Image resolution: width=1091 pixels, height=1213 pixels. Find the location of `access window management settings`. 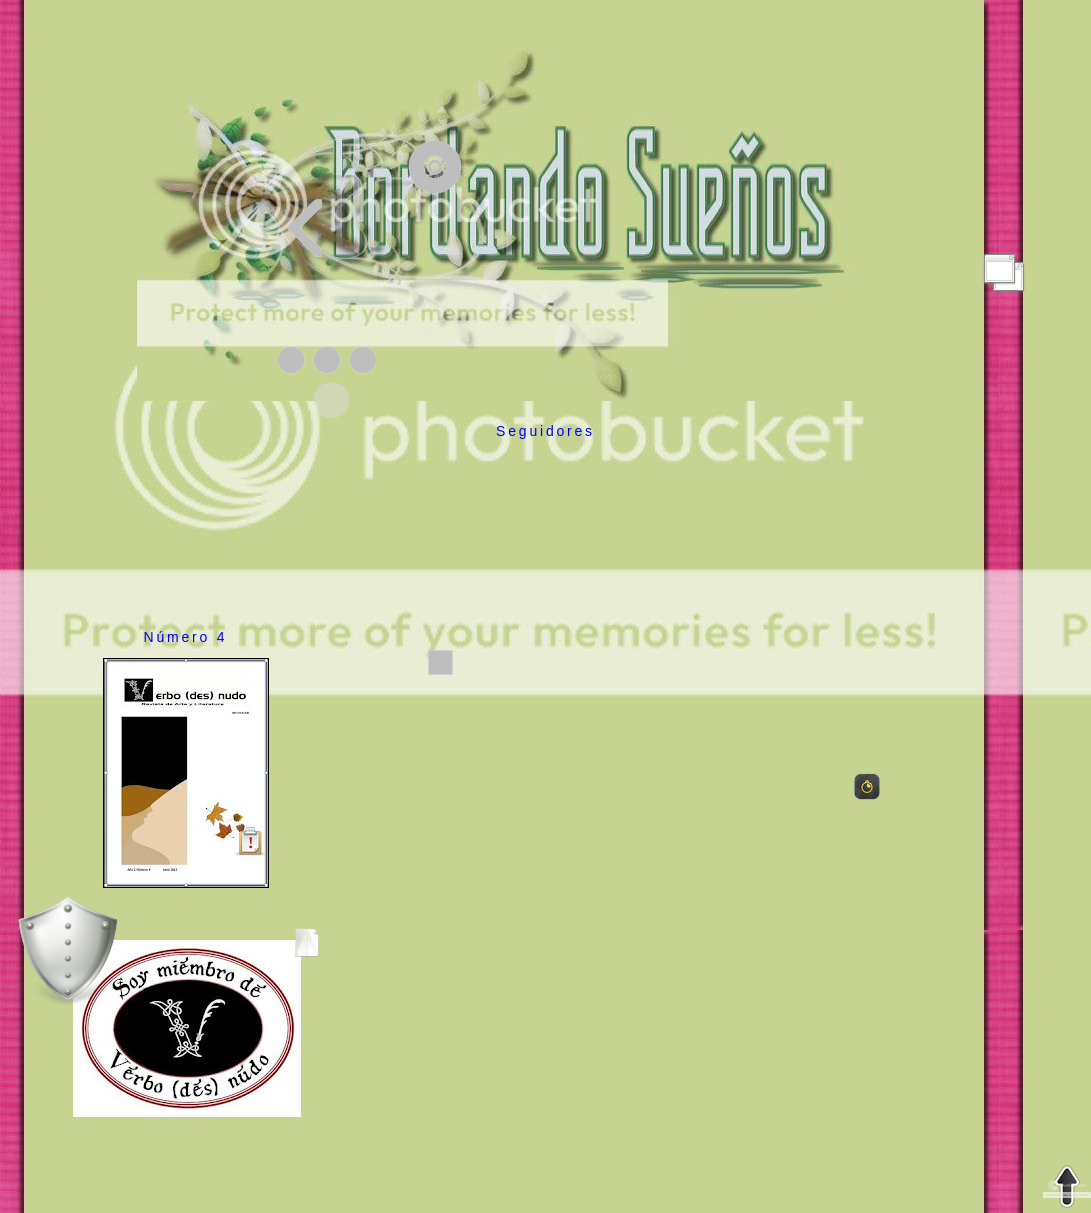

access window management settings is located at coordinates (1004, 273).